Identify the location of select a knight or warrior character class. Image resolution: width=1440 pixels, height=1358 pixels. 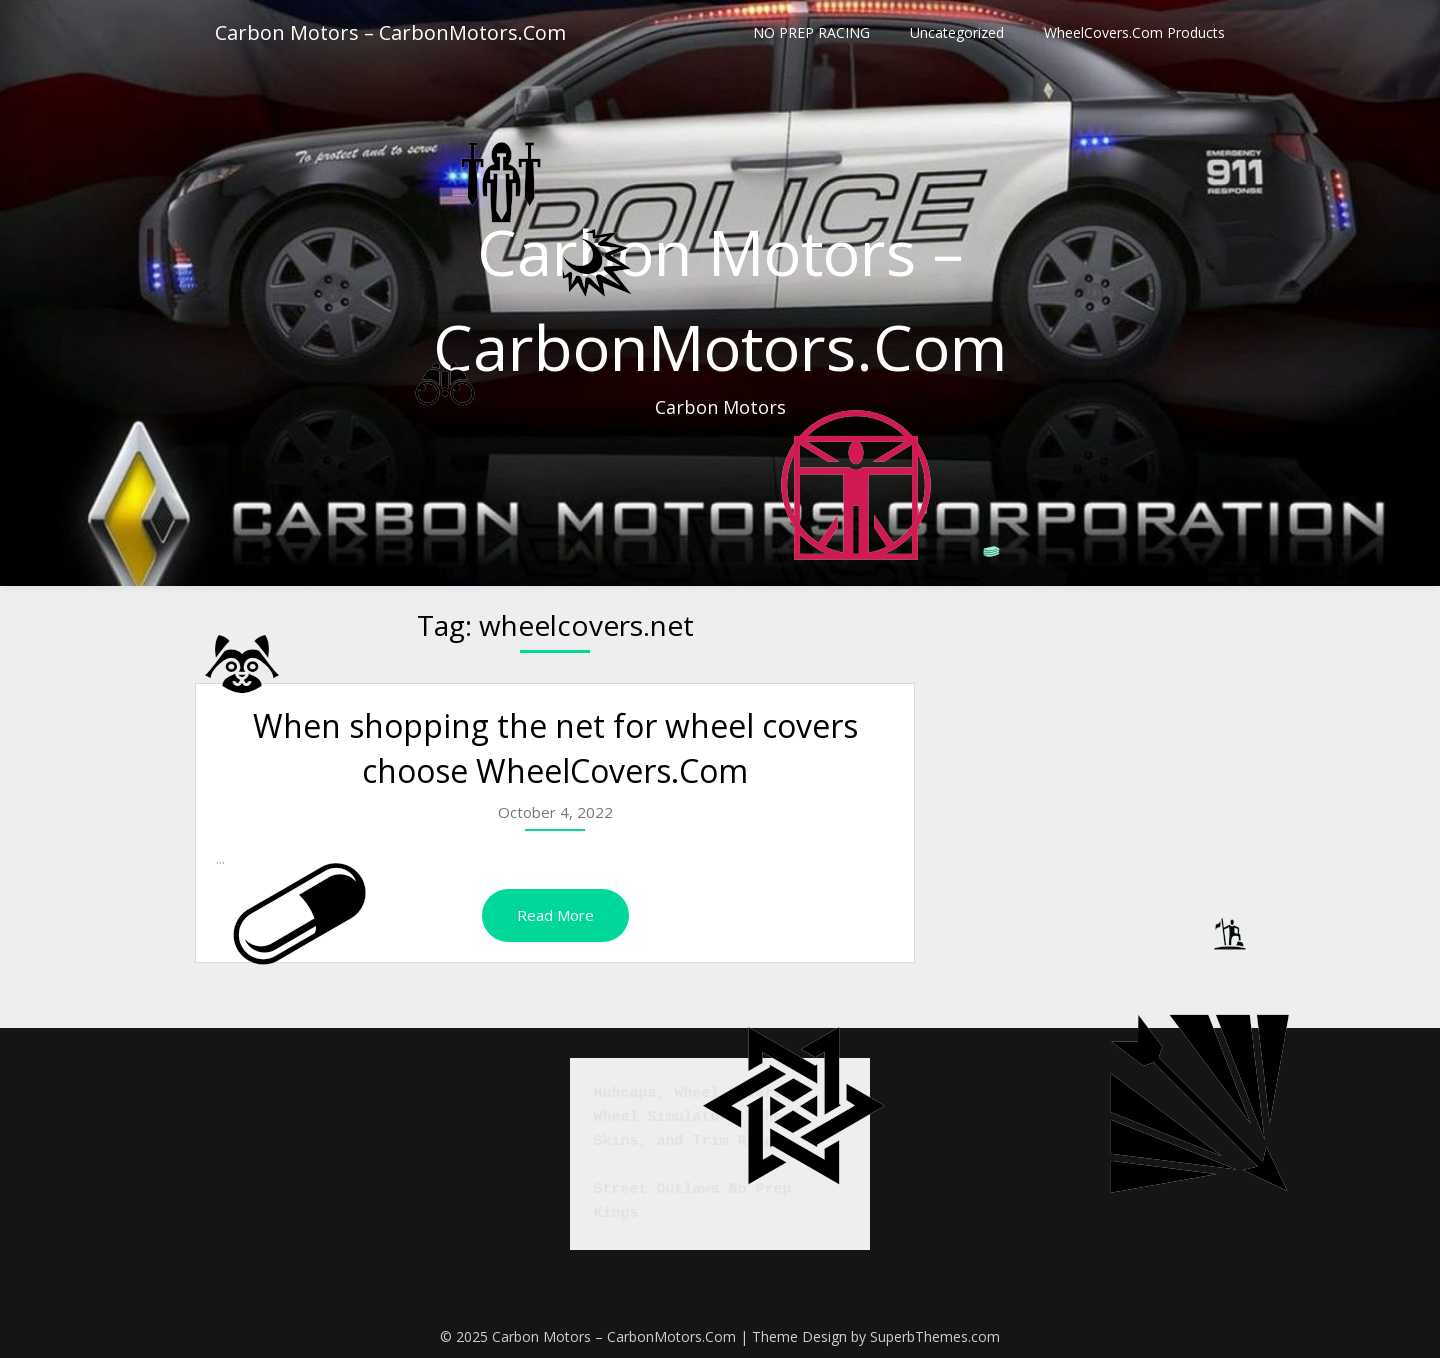
(501, 182).